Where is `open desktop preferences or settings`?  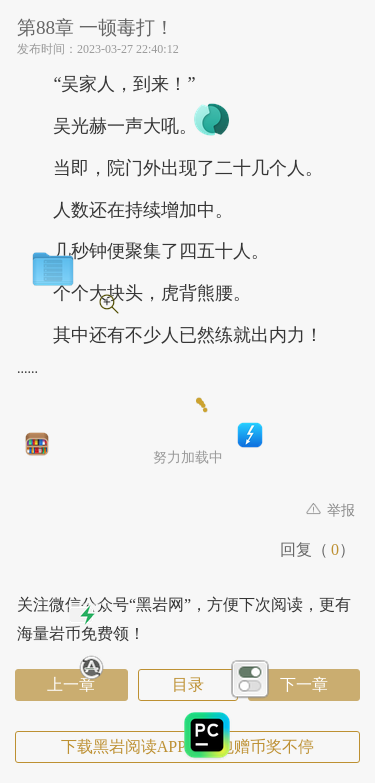
open desktop preferences or settings is located at coordinates (250, 679).